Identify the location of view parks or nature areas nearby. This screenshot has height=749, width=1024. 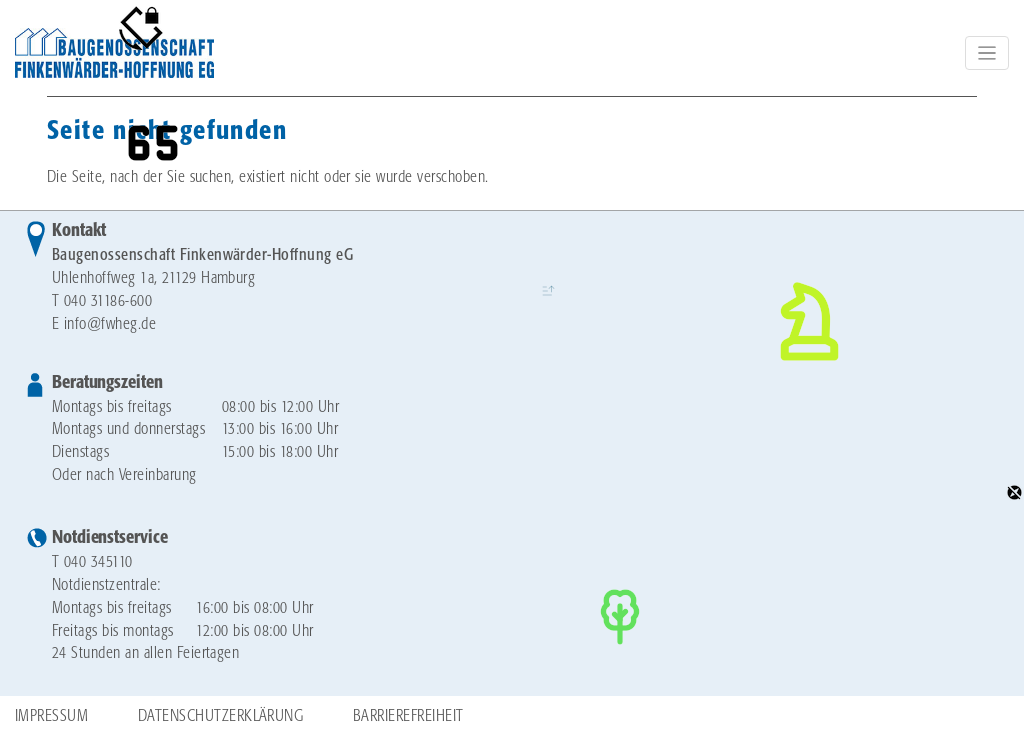
(620, 617).